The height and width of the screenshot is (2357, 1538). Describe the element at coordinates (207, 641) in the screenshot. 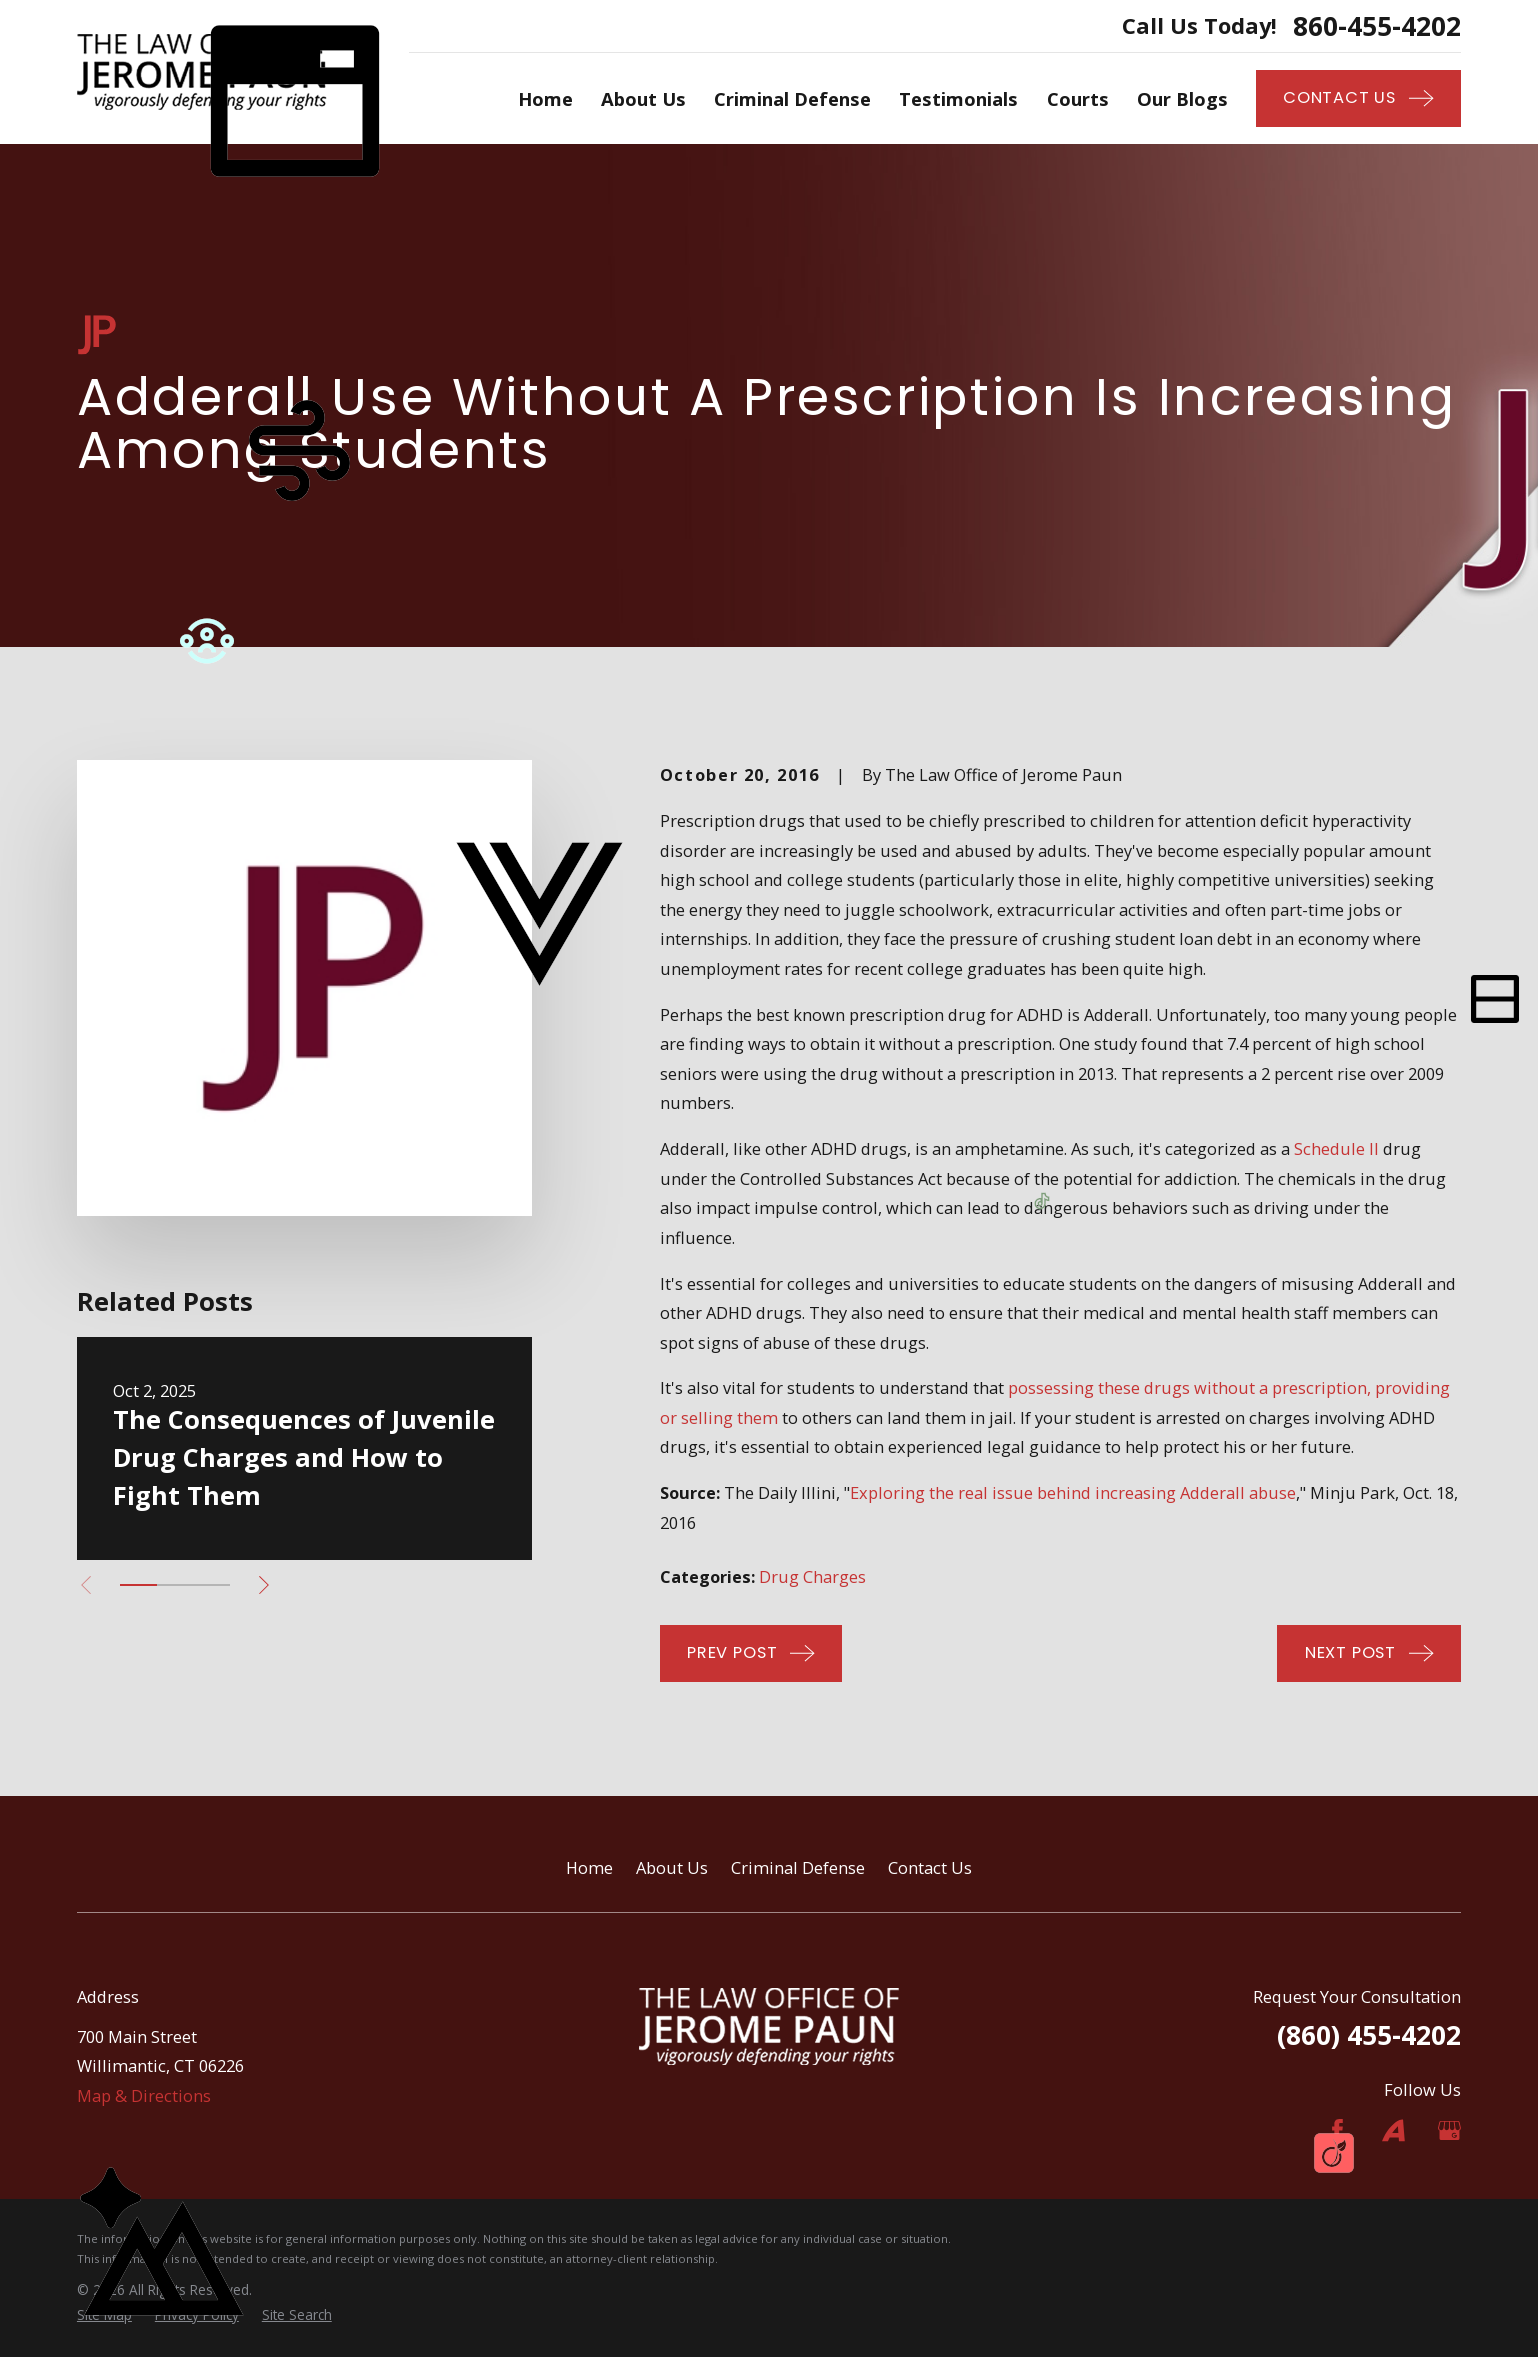

I see `view community members` at that location.